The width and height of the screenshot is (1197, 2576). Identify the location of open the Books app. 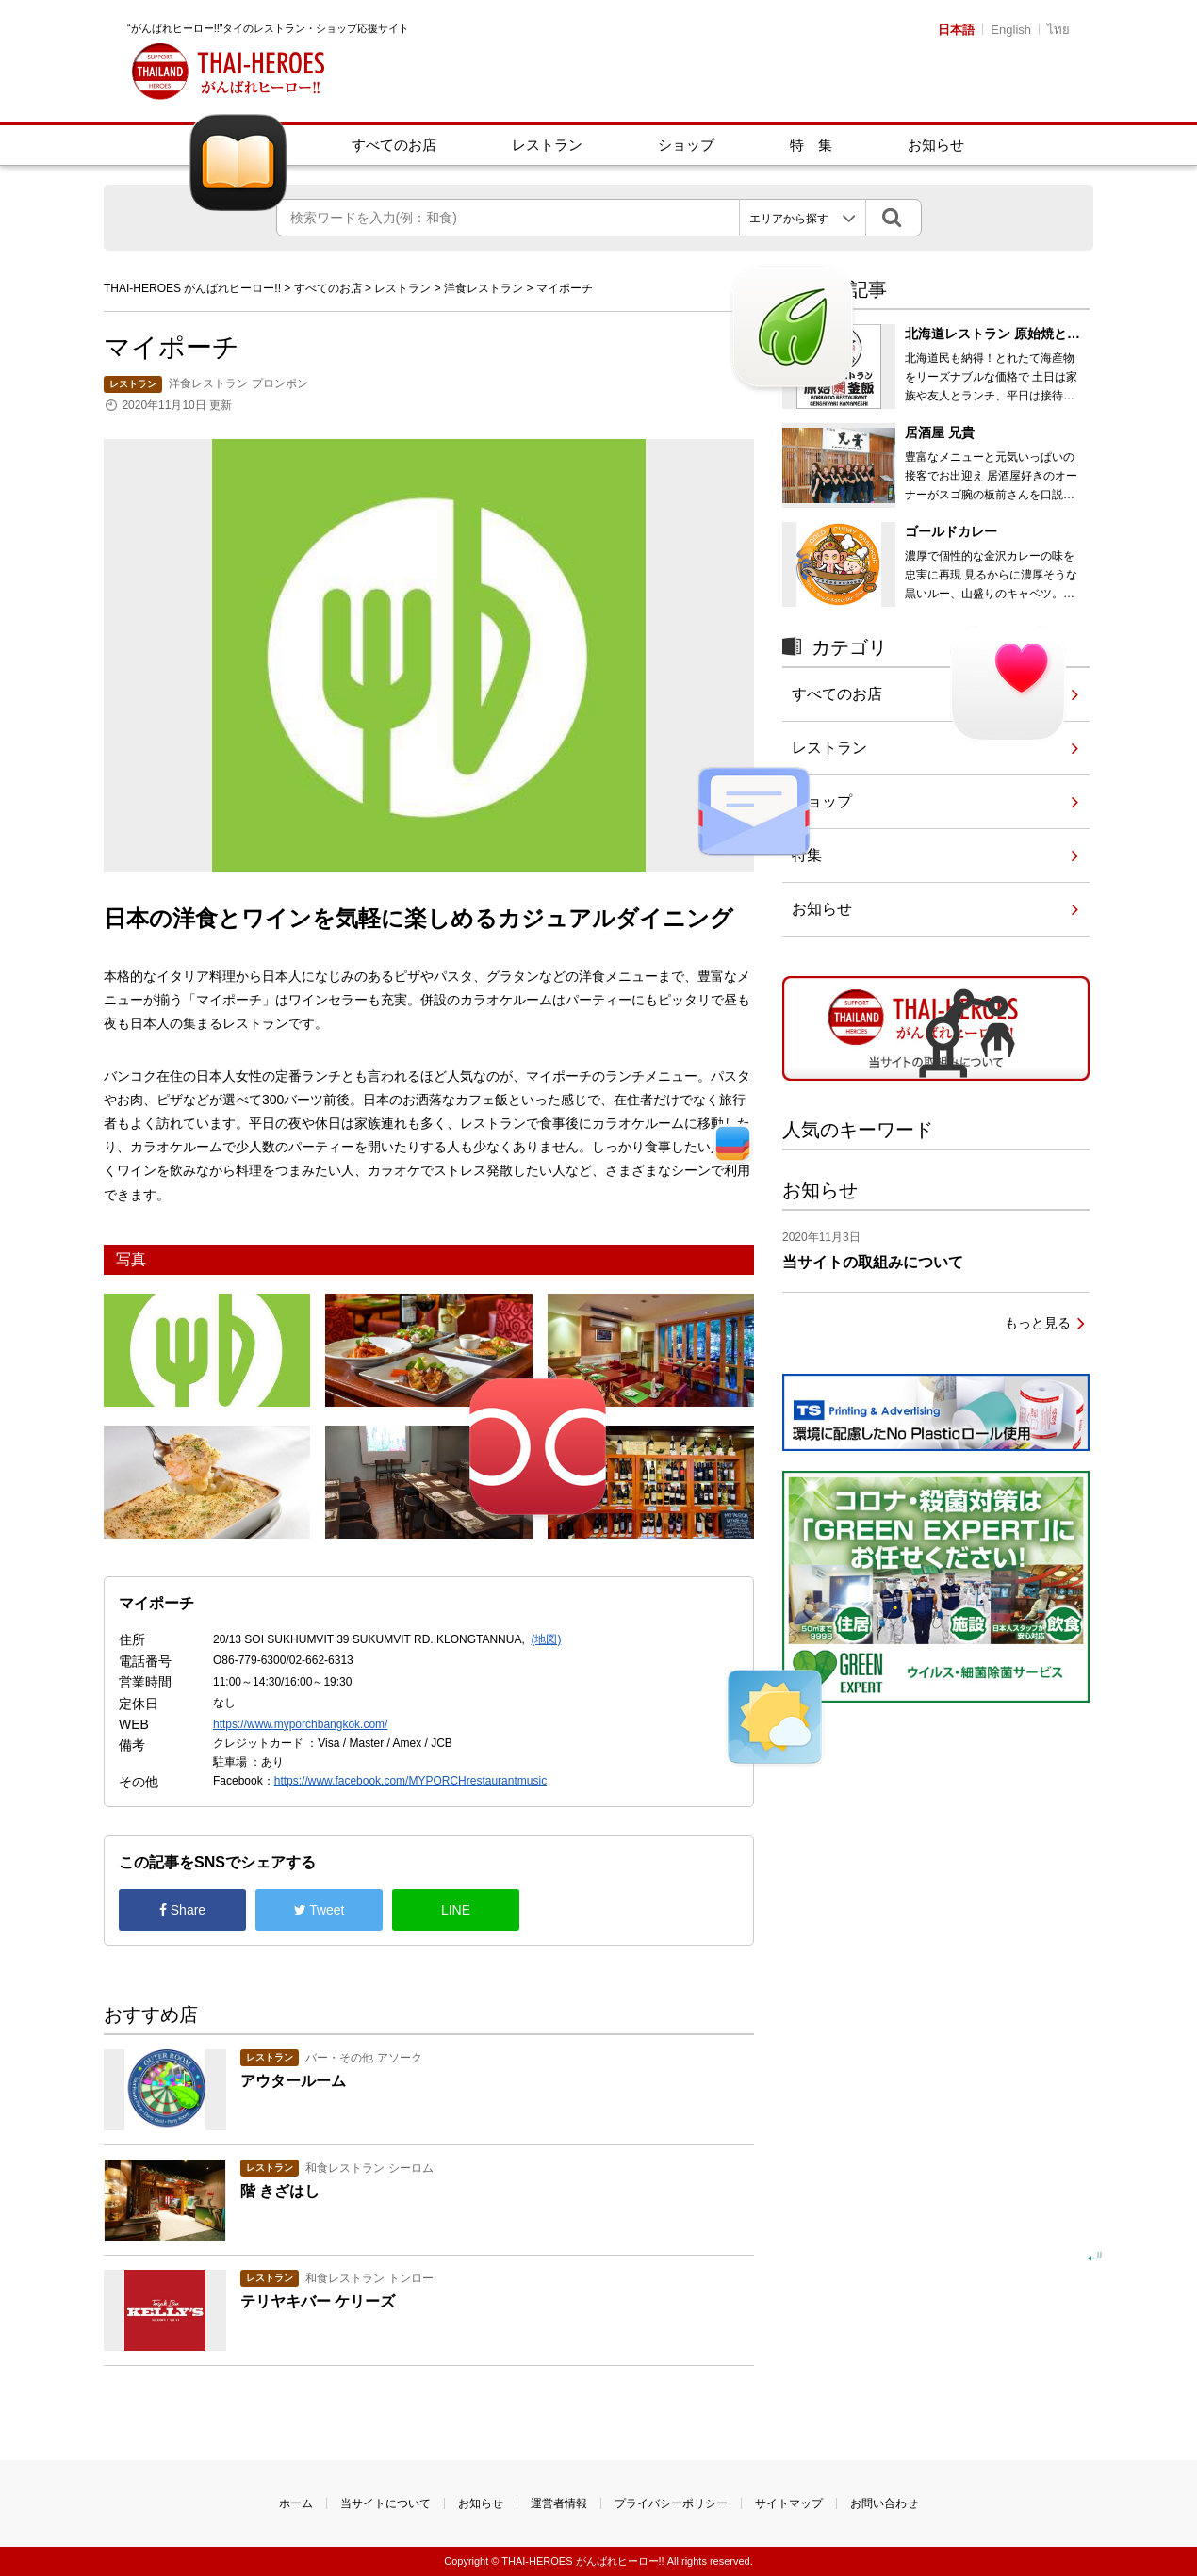
(238, 162).